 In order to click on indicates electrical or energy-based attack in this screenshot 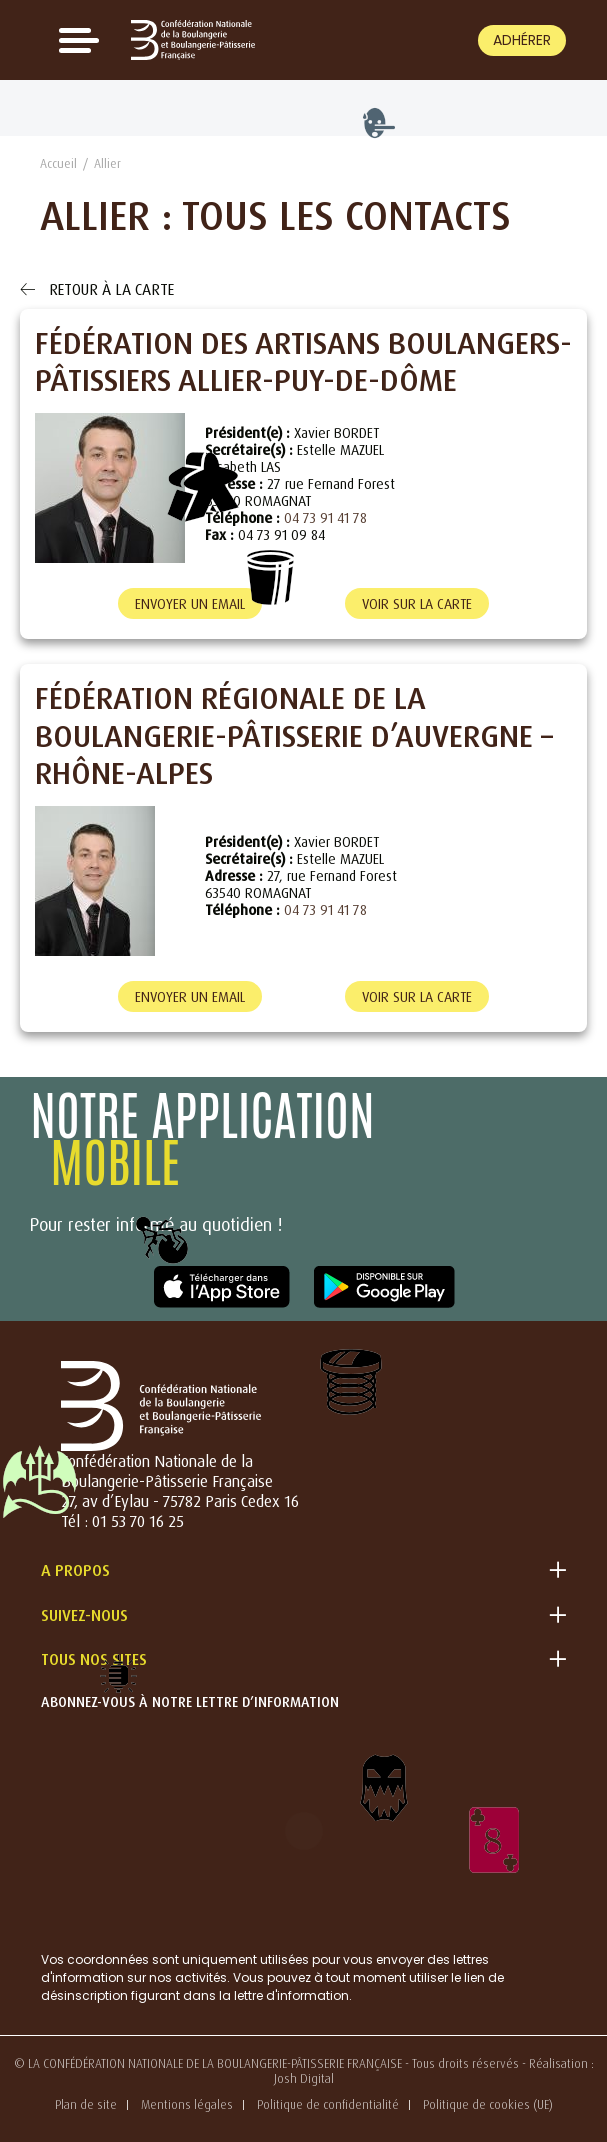, I will do `click(162, 1240)`.